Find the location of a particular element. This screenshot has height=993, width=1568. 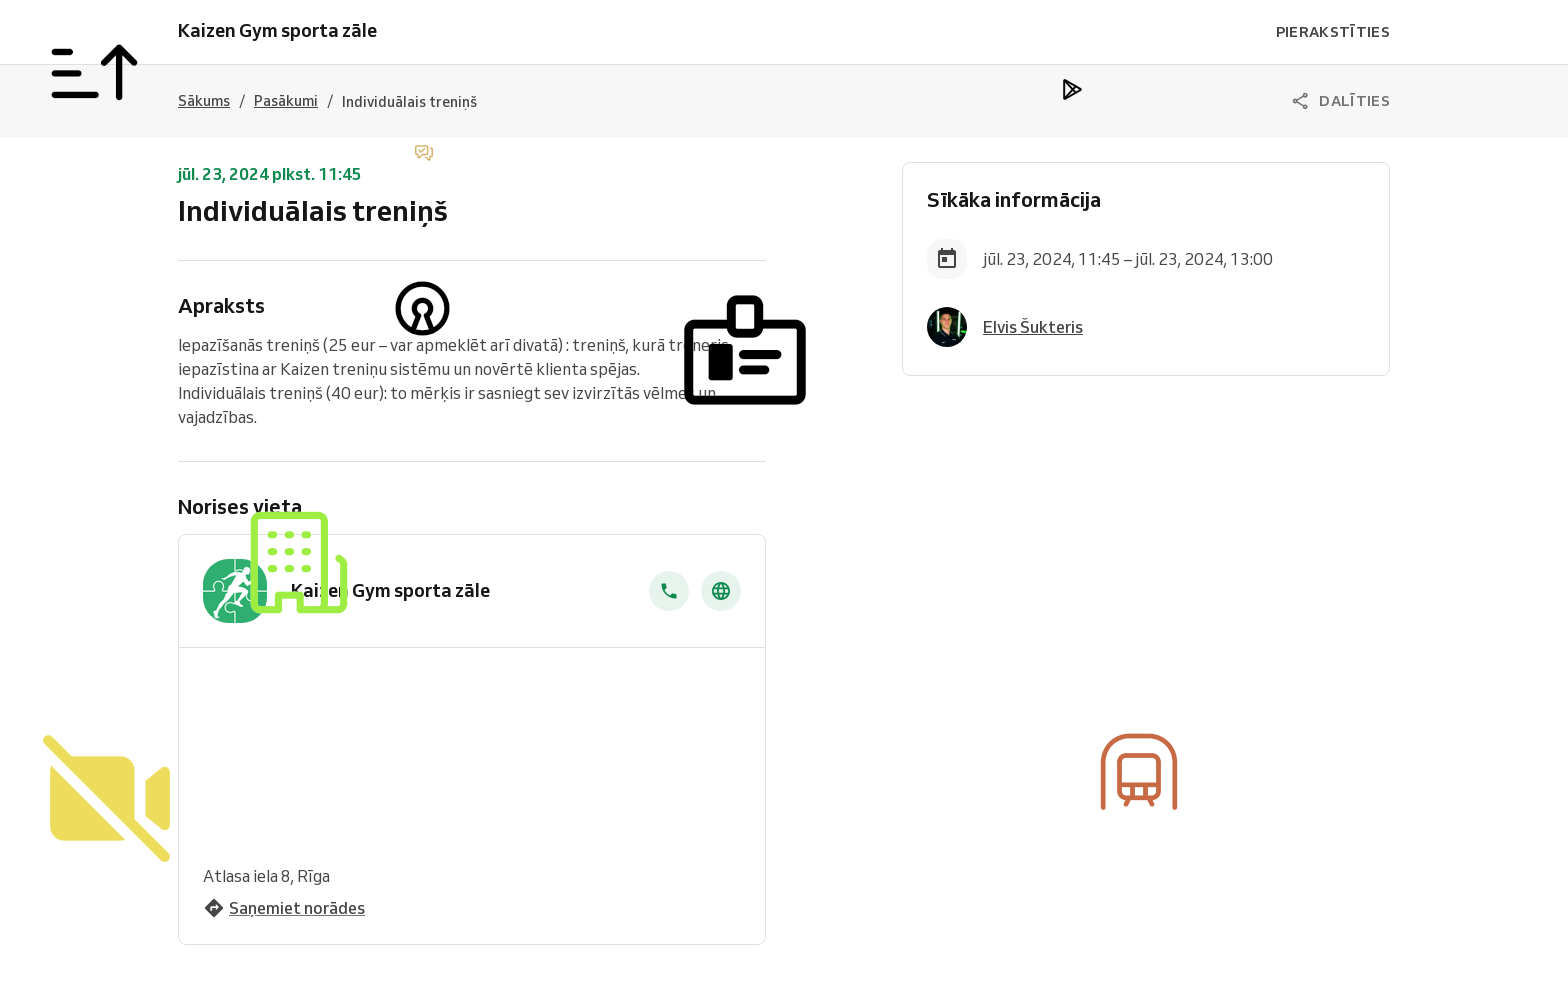

view organization or team settings is located at coordinates (299, 565).